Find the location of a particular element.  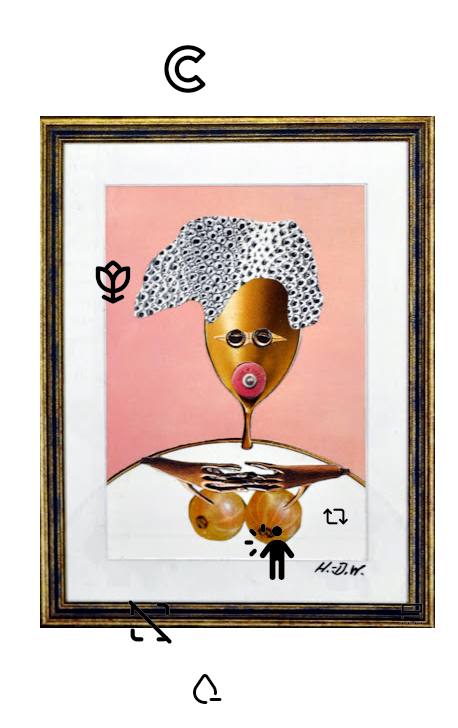

decrease water or liquid level is located at coordinates (205, 689).